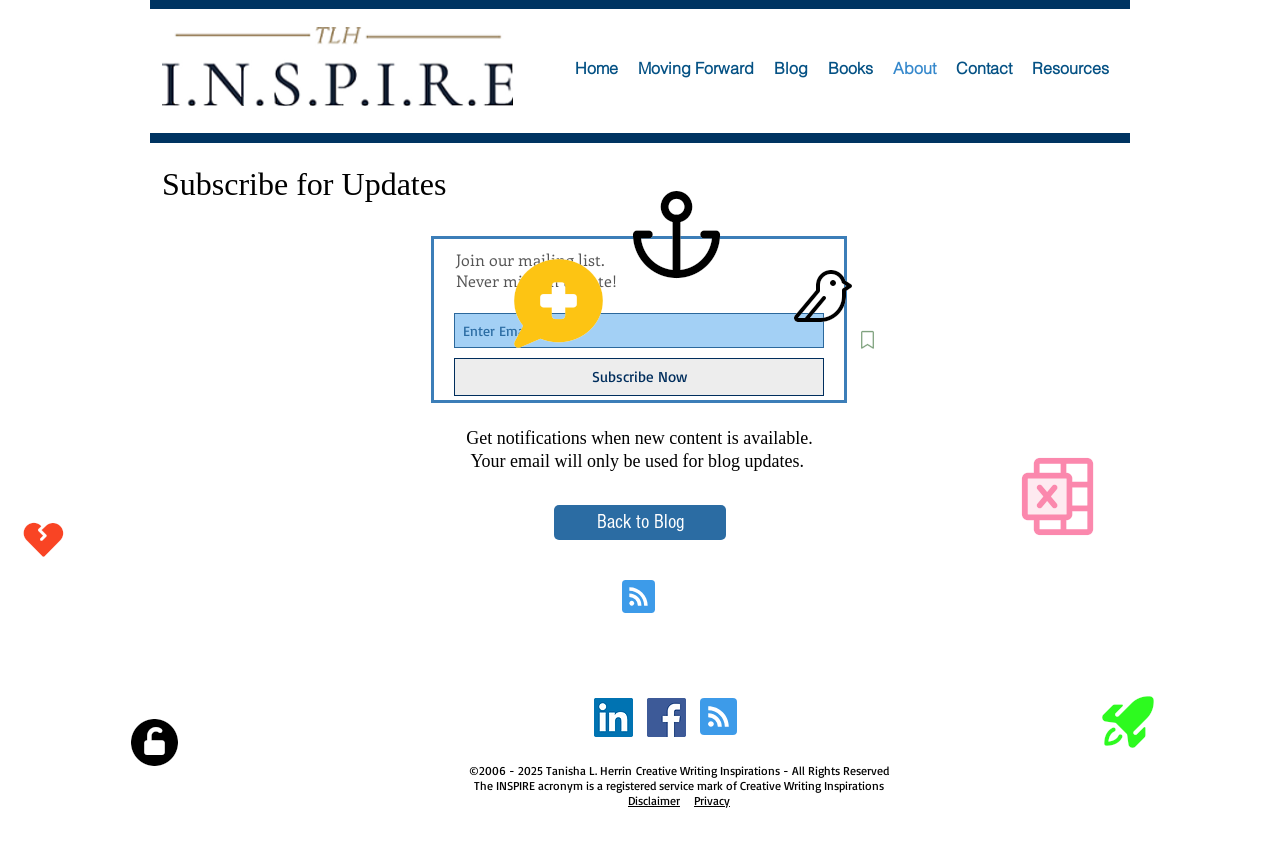  Describe the element at coordinates (676, 234) in the screenshot. I see `anchor content to a fixed position` at that location.